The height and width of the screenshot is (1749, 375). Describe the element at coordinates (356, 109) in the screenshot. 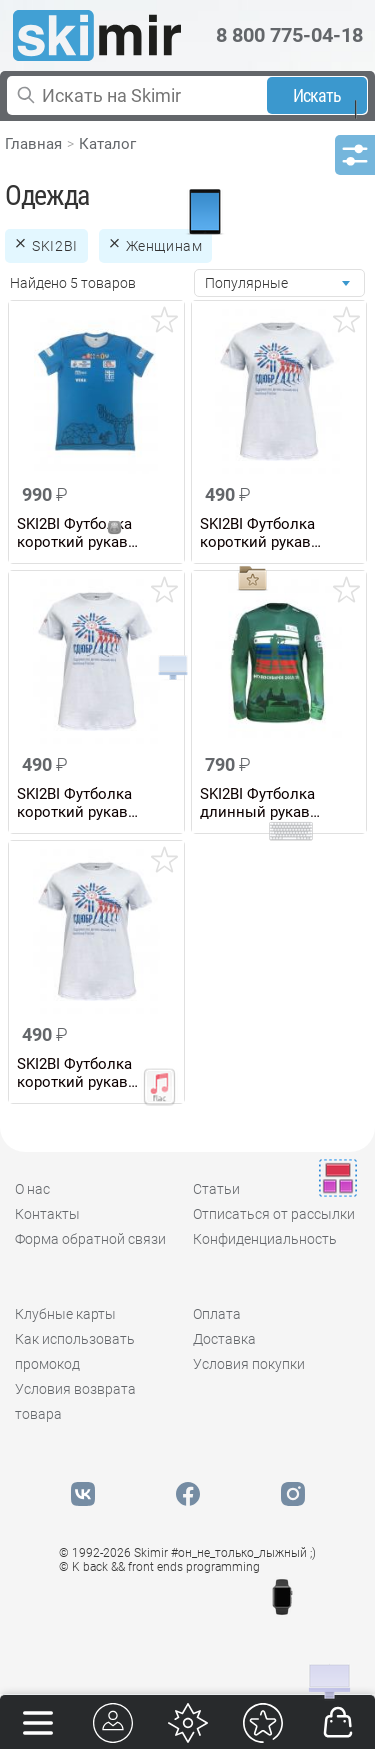

I see `visual divider between UI elements` at that location.